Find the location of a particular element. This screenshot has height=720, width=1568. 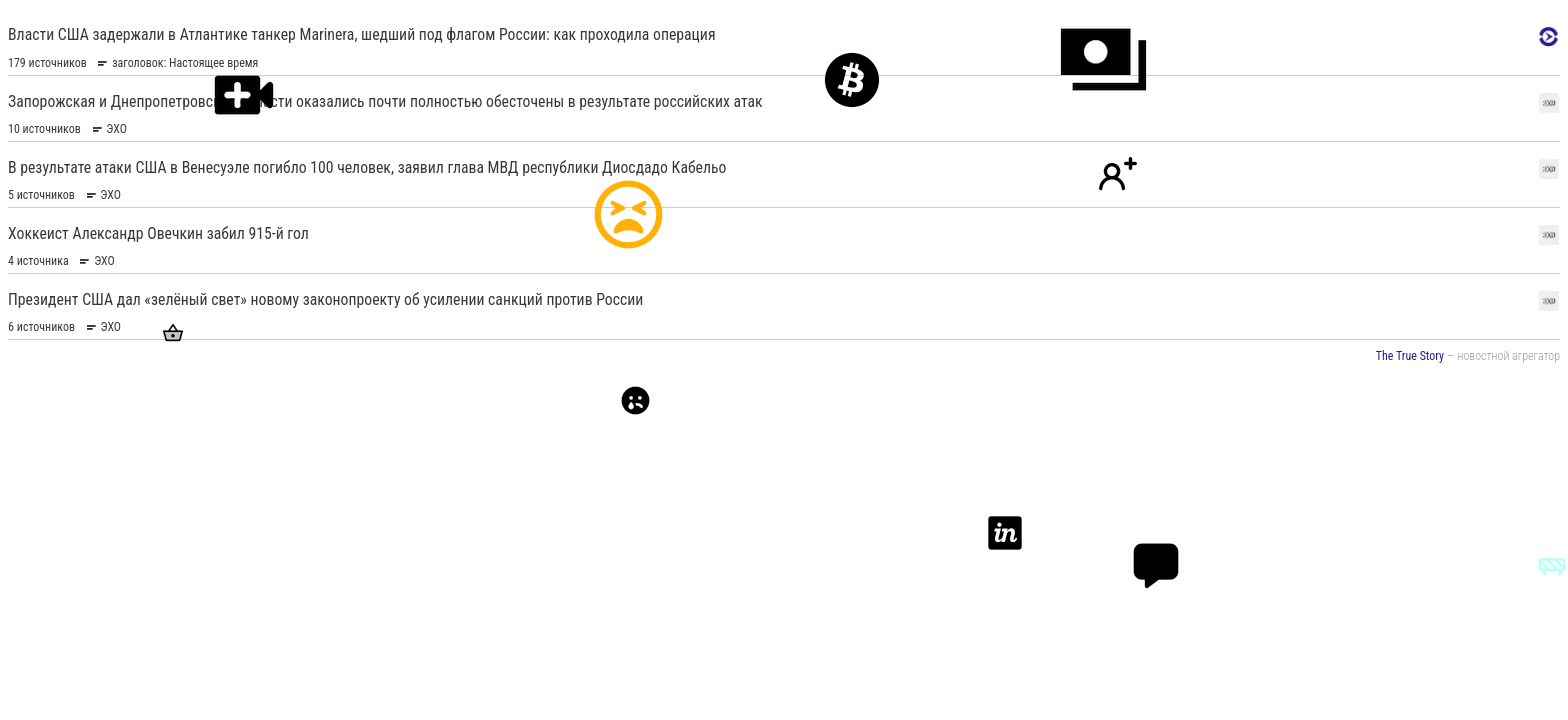

add a new contact or friend is located at coordinates (1118, 176).